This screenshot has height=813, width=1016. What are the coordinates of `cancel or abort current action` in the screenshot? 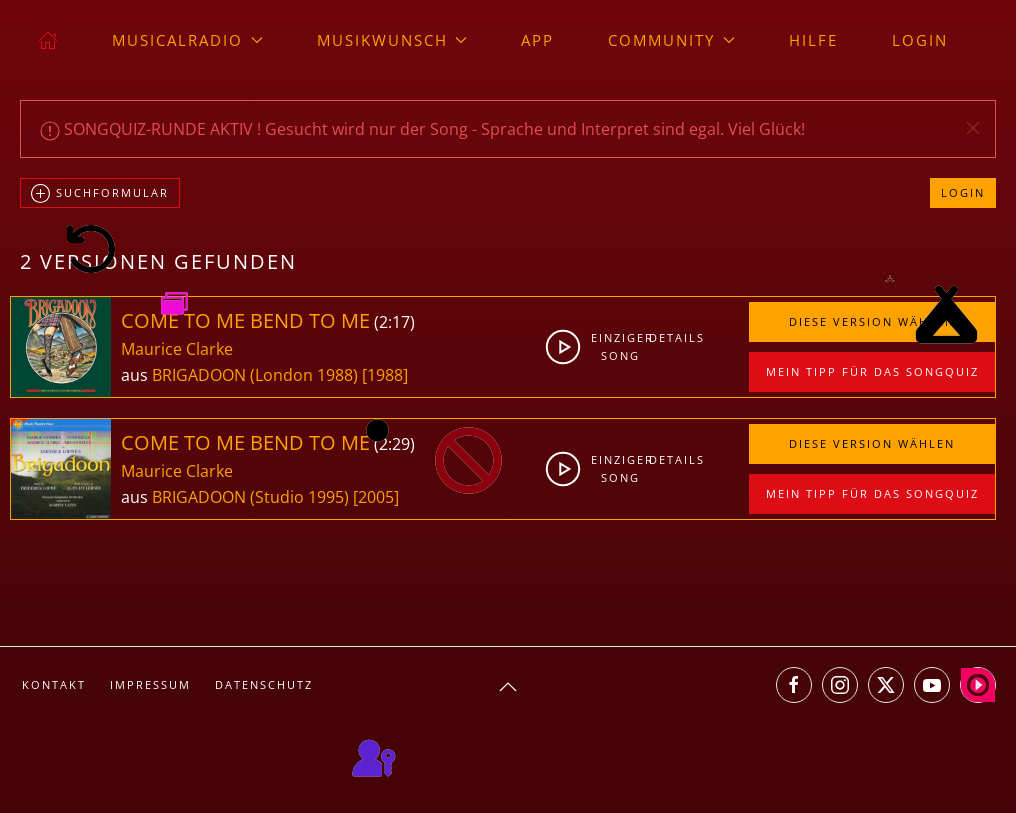 It's located at (468, 460).